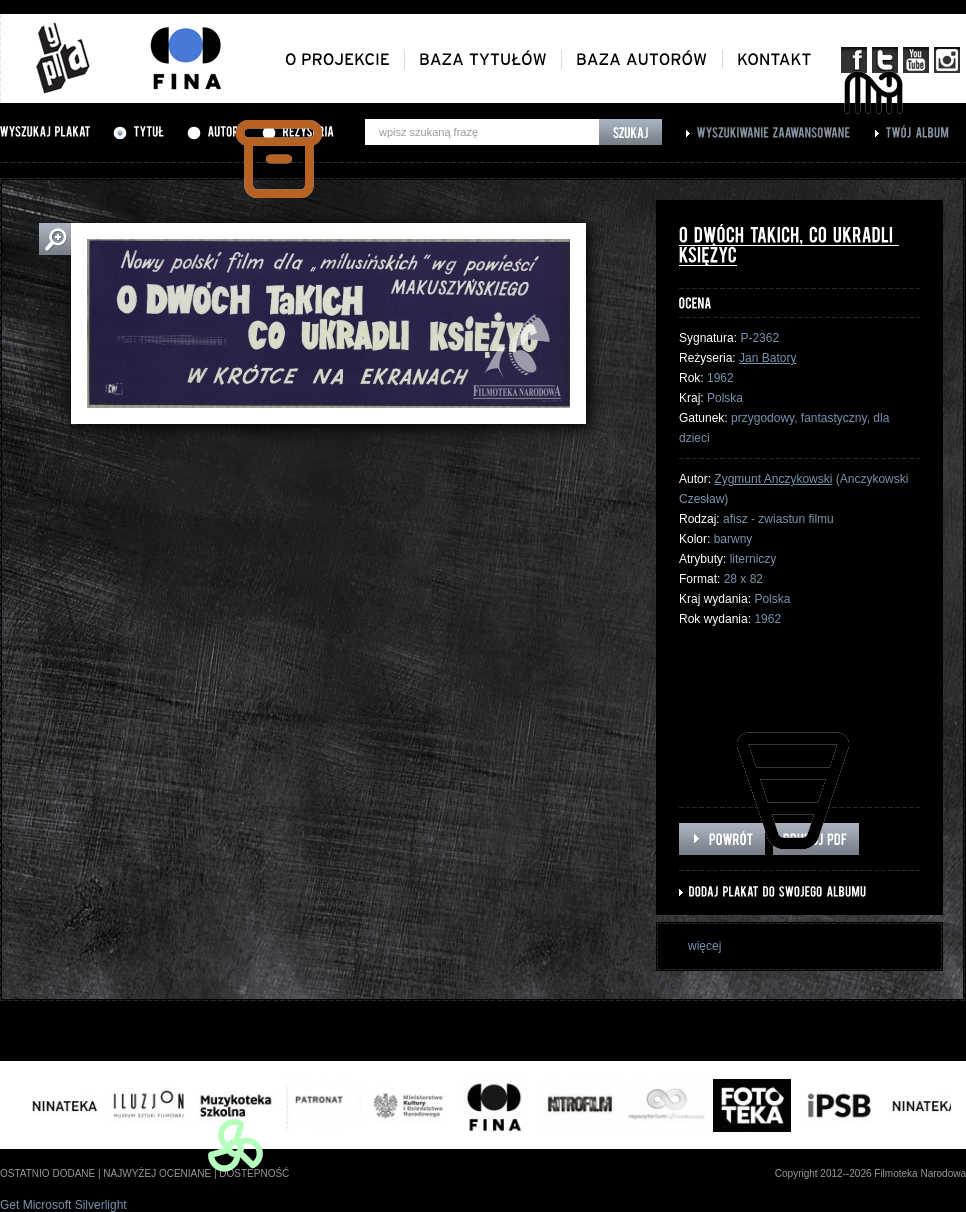  What do you see at coordinates (793, 791) in the screenshot?
I see `view sales funnel analytics` at bounding box center [793, 791].